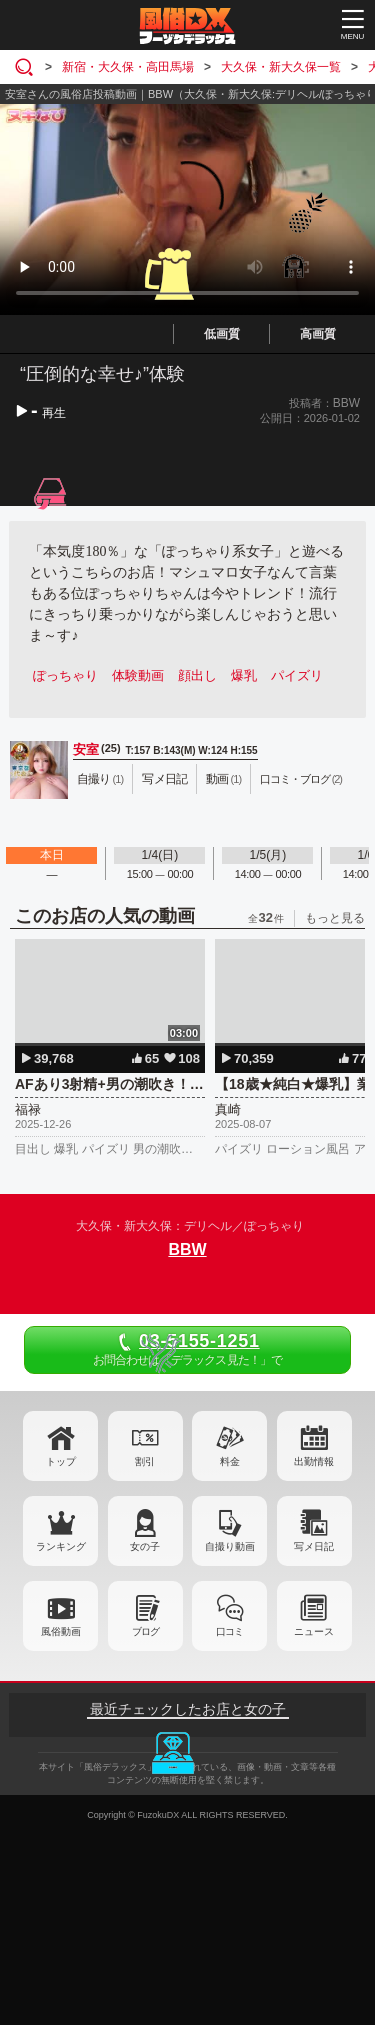 Image resolution: width=375 pixels, height=2025 pixels. Describe the element at coordinates (161, 1353) in the screenshot. I see `food item indicator in a cooking or recipe game` at that location.